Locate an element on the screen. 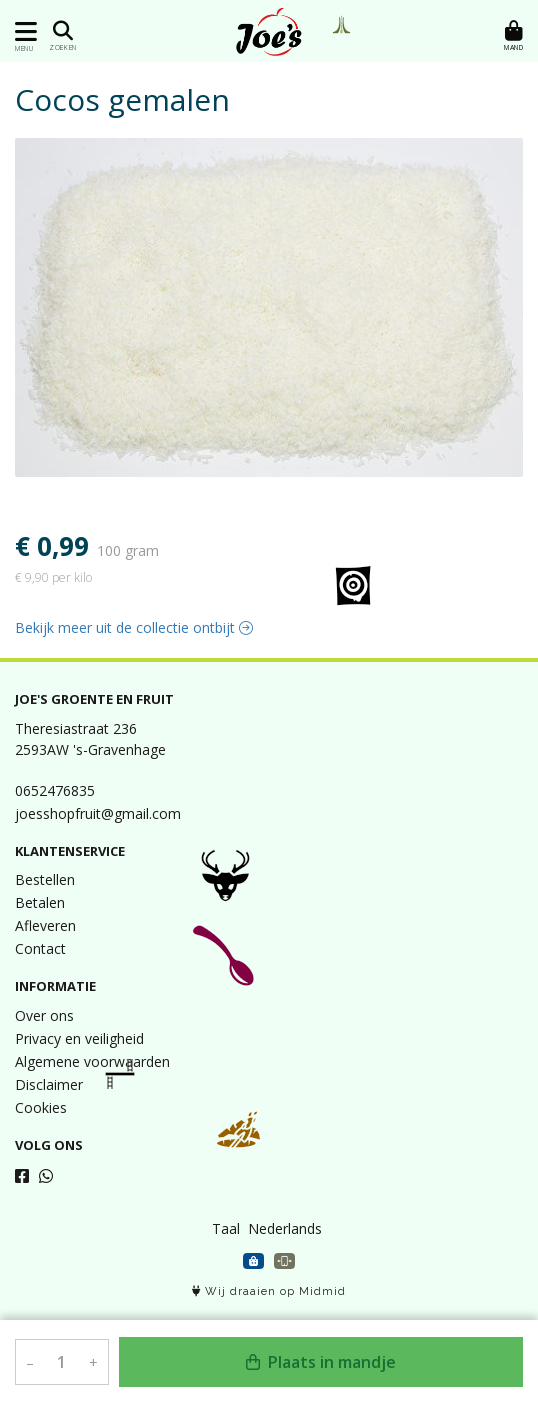 The width and height of the screenshot is (538, 1404). wildlife or hunting game category is located at coordinates (225, 875).